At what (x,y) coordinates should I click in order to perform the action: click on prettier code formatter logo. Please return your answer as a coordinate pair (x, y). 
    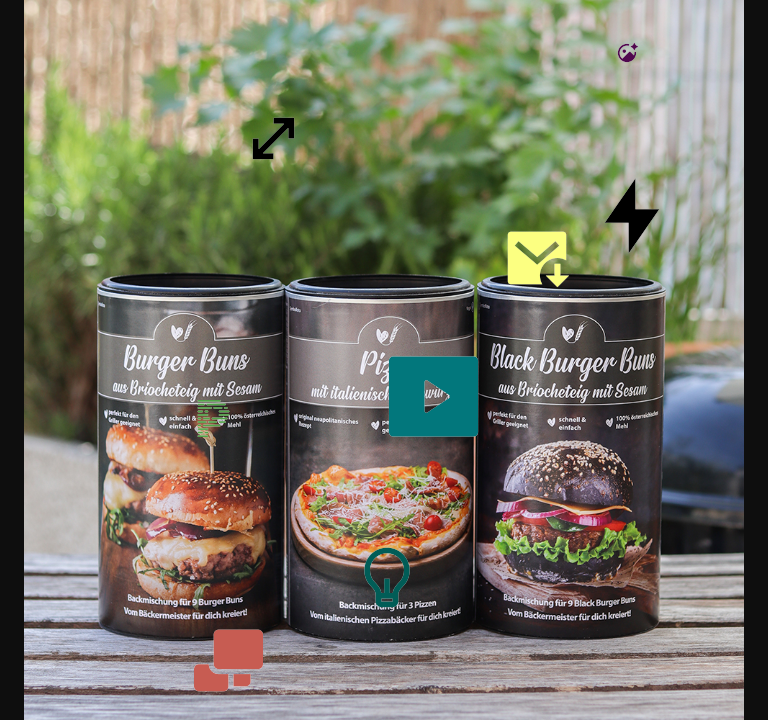
    Looking at the image, I should click on (213, 418).